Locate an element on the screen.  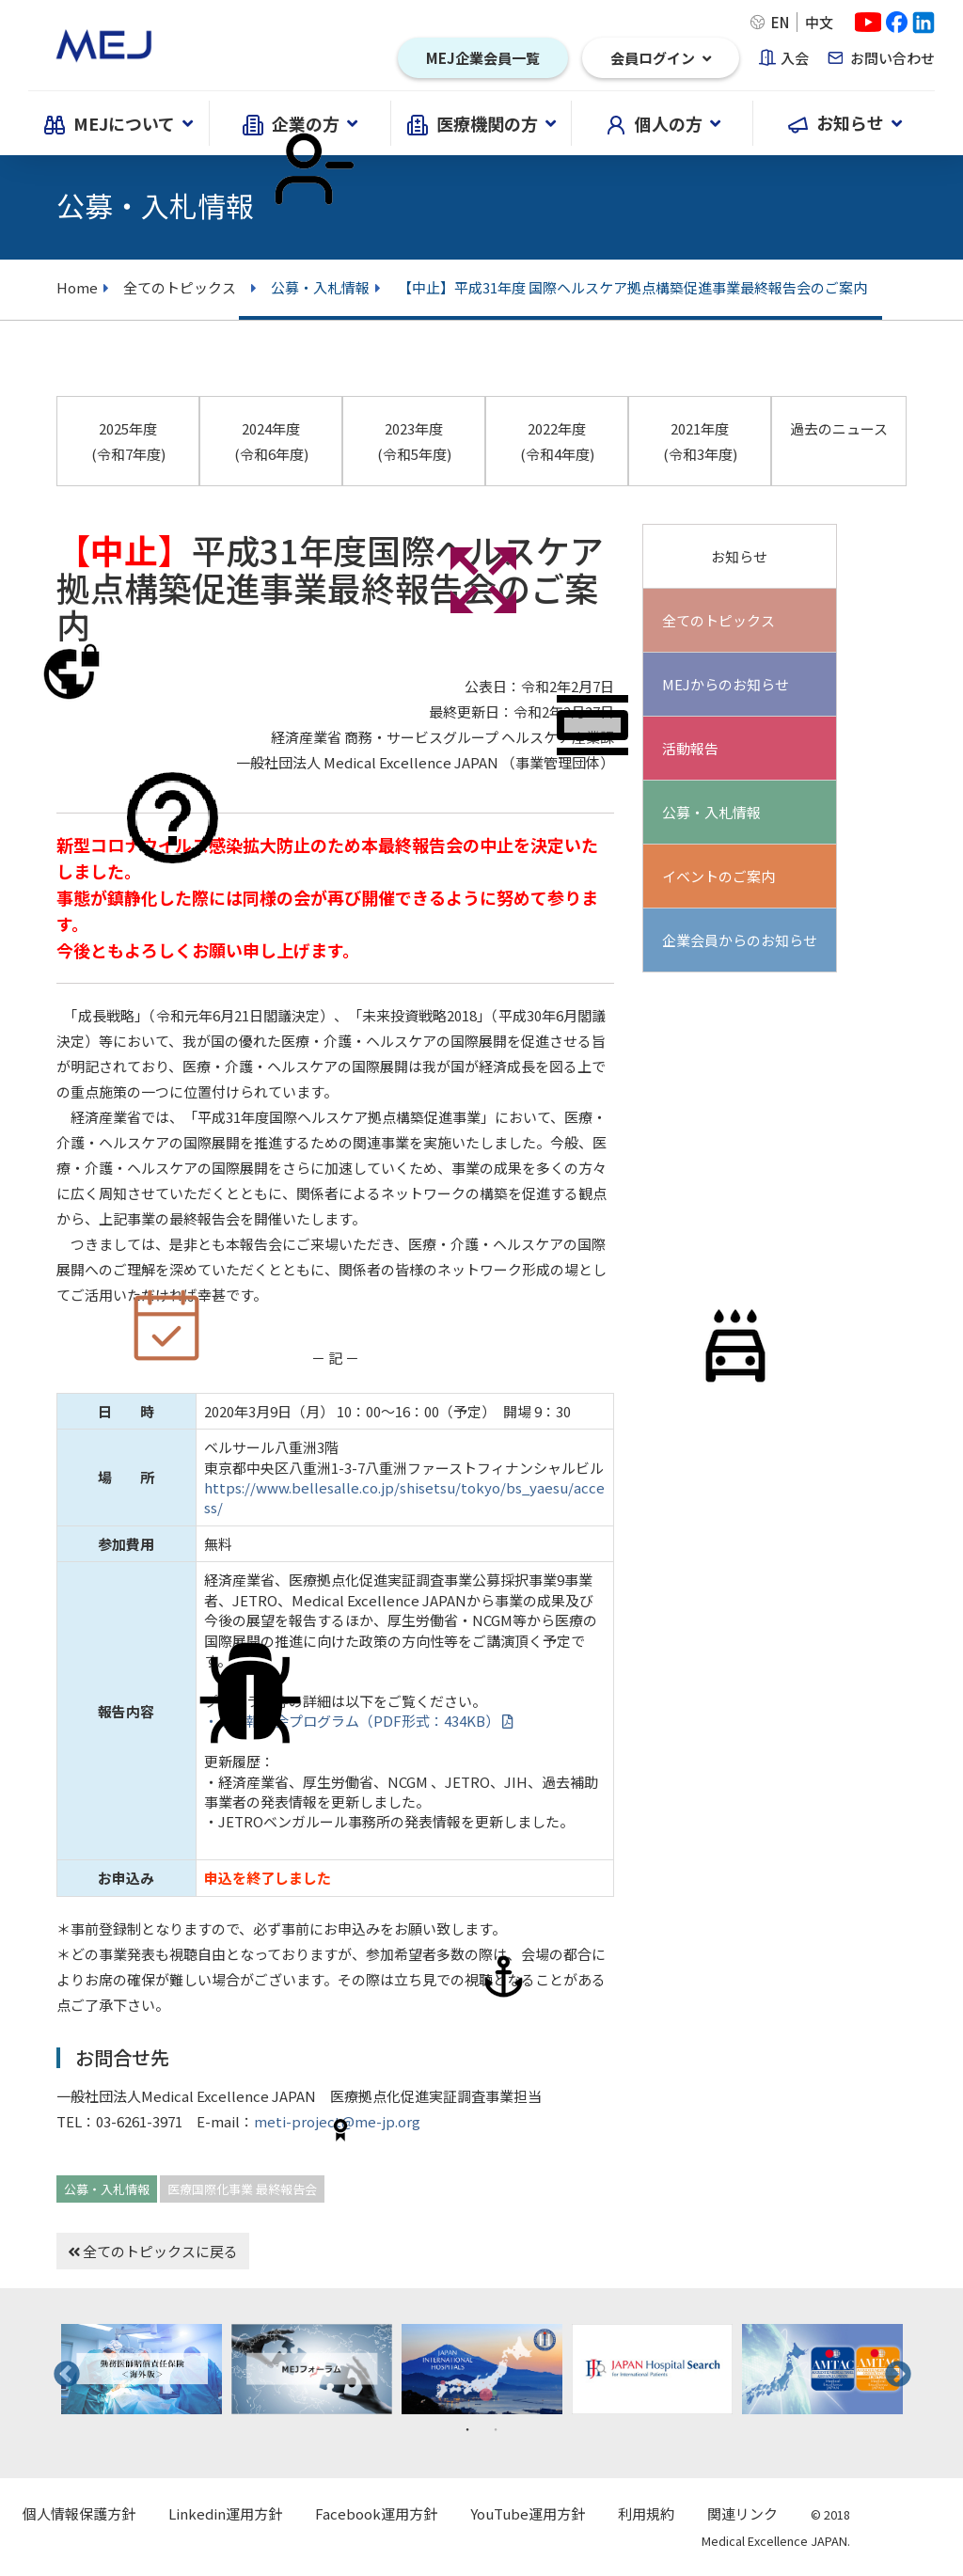
enter fullscreen mode is located at coordinates (483, 580).